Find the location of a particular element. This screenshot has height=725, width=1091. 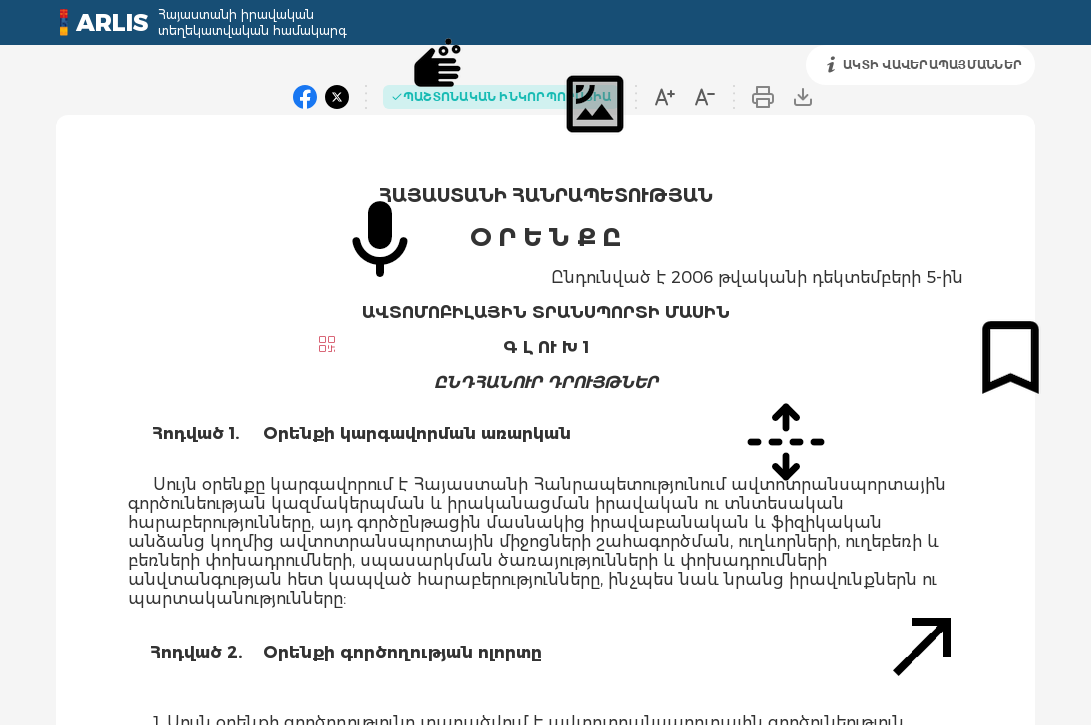

navigate to external link is located at coordinates (924, 645).